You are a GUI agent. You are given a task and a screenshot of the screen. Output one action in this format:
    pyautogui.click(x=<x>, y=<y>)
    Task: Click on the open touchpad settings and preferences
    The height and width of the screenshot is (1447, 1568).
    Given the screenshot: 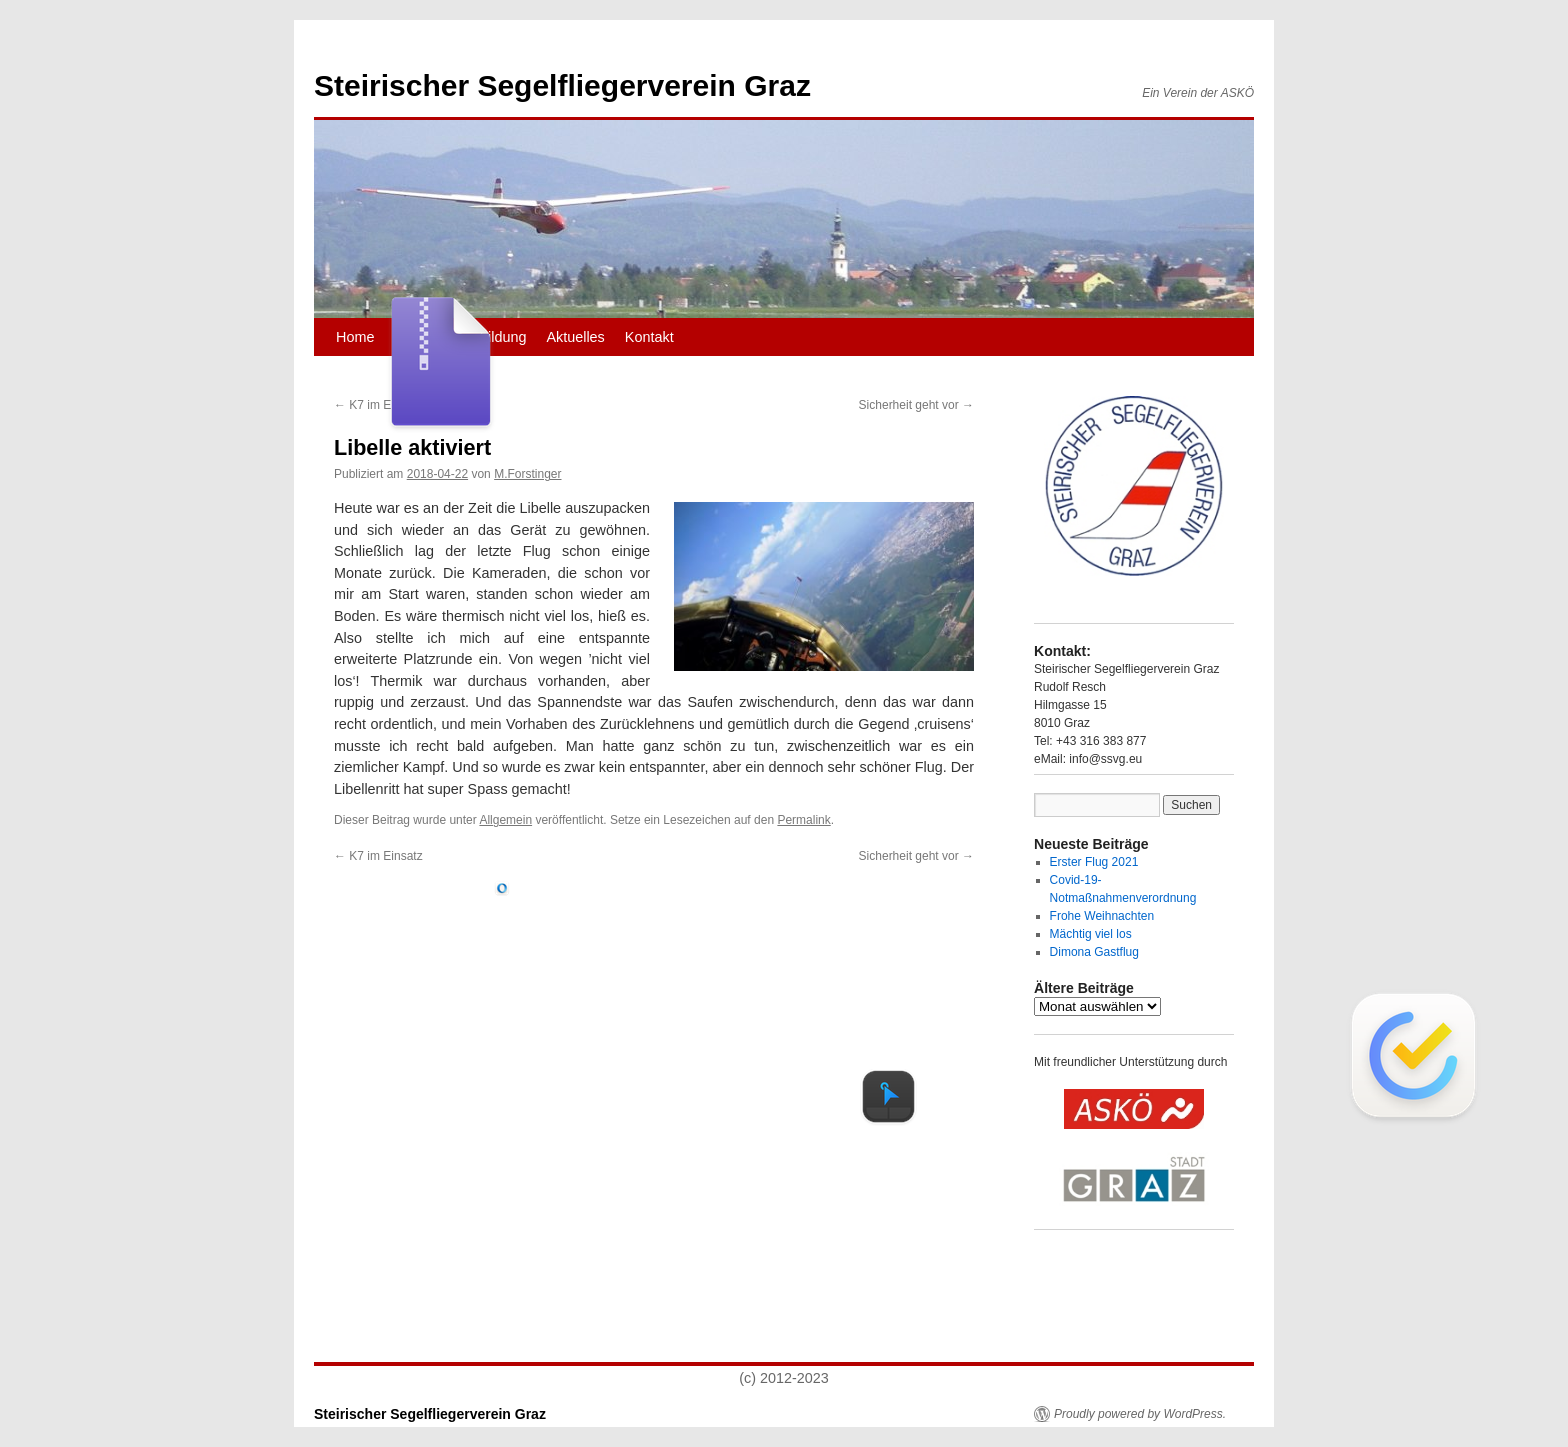 What is the action you would take?
    pyautogui.click(x=888, y=1097)
    